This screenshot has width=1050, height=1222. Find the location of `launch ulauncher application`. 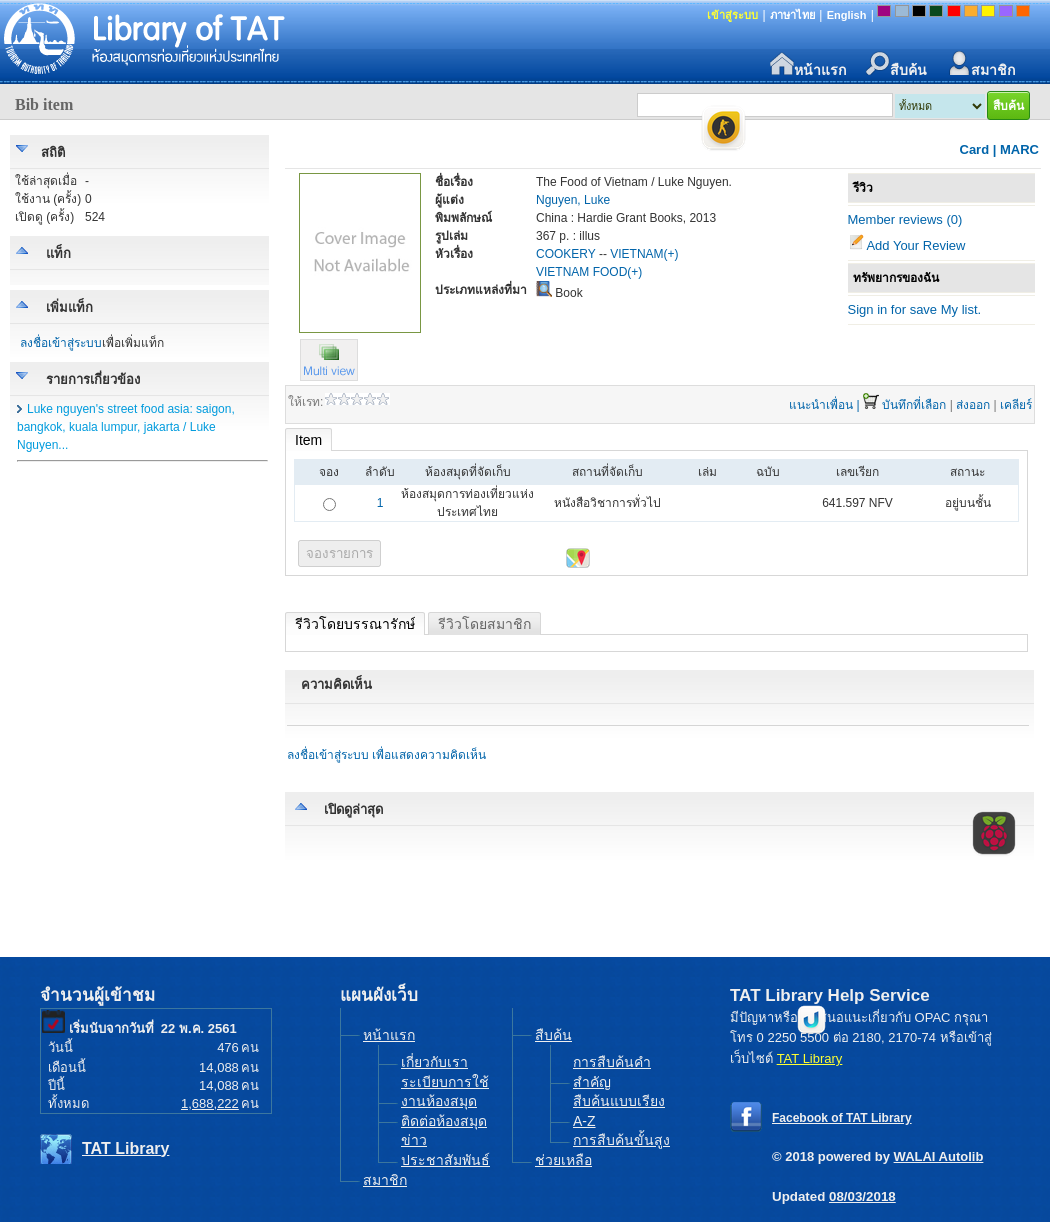

launch ulauncher application is located at coordinates (811, 1019).